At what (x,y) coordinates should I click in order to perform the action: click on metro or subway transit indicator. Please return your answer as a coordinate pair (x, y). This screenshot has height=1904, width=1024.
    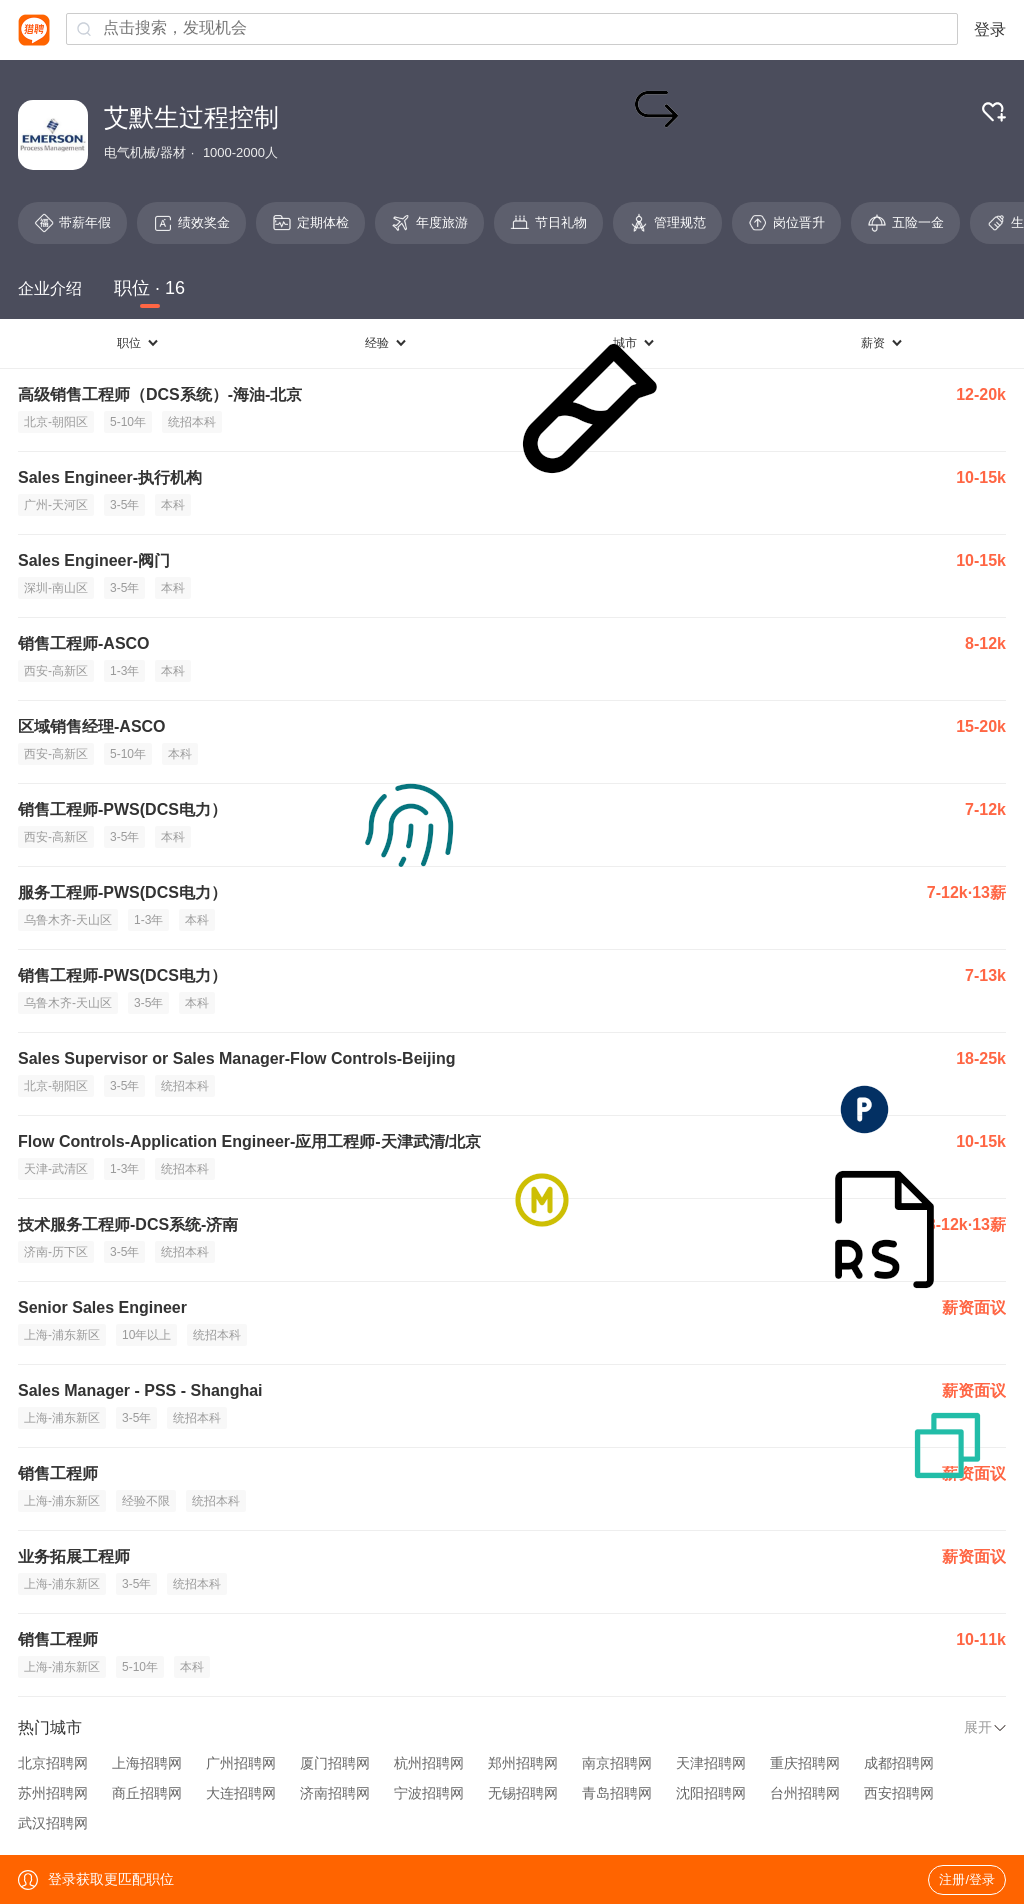
    Looking at the image, I should click on (542, 1200).